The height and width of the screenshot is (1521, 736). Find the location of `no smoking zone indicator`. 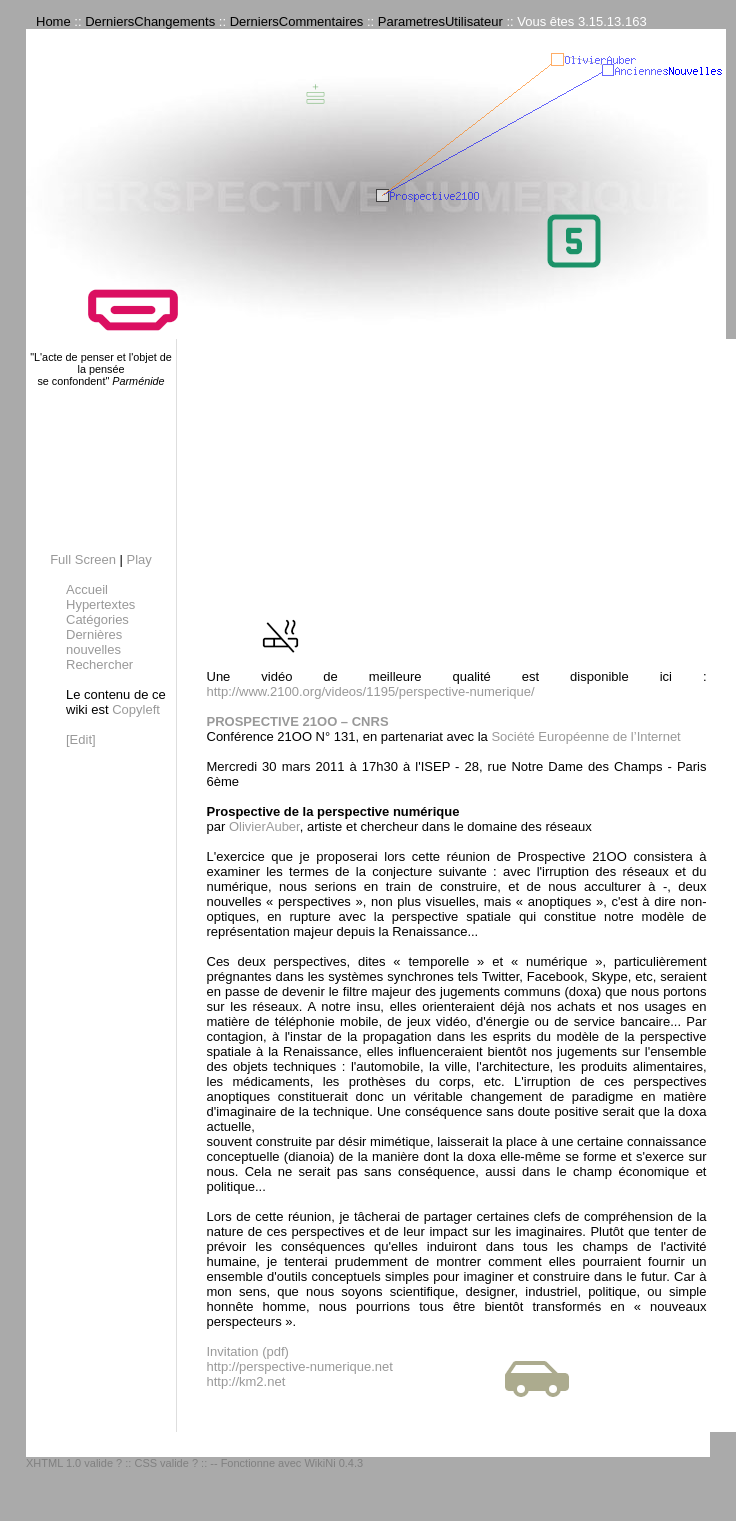

no smoking zone indicator is located at coordinates (280, 637).